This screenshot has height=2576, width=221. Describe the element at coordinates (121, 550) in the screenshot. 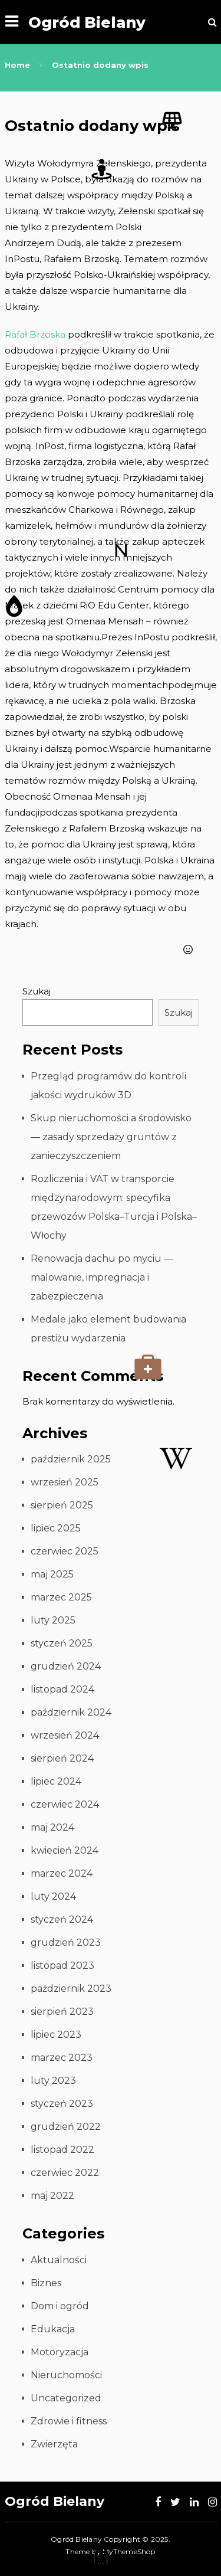

I see `indicates the letter "n" in alphabetical navigation or sorting` at that location.